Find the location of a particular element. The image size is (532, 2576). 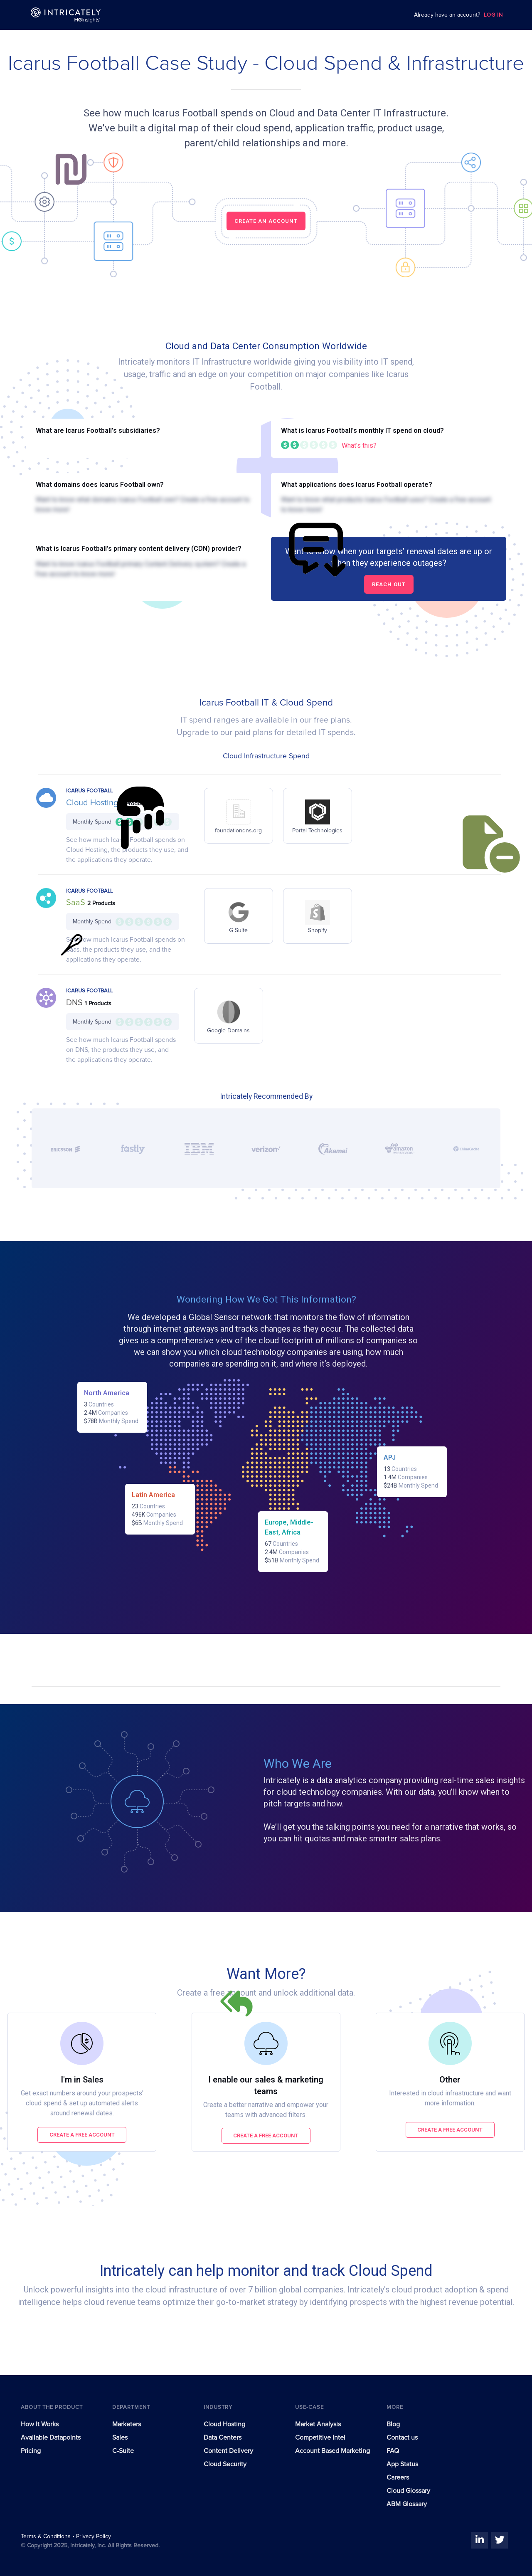

access sewing or crafting tools is located at coordinates (71, 945).